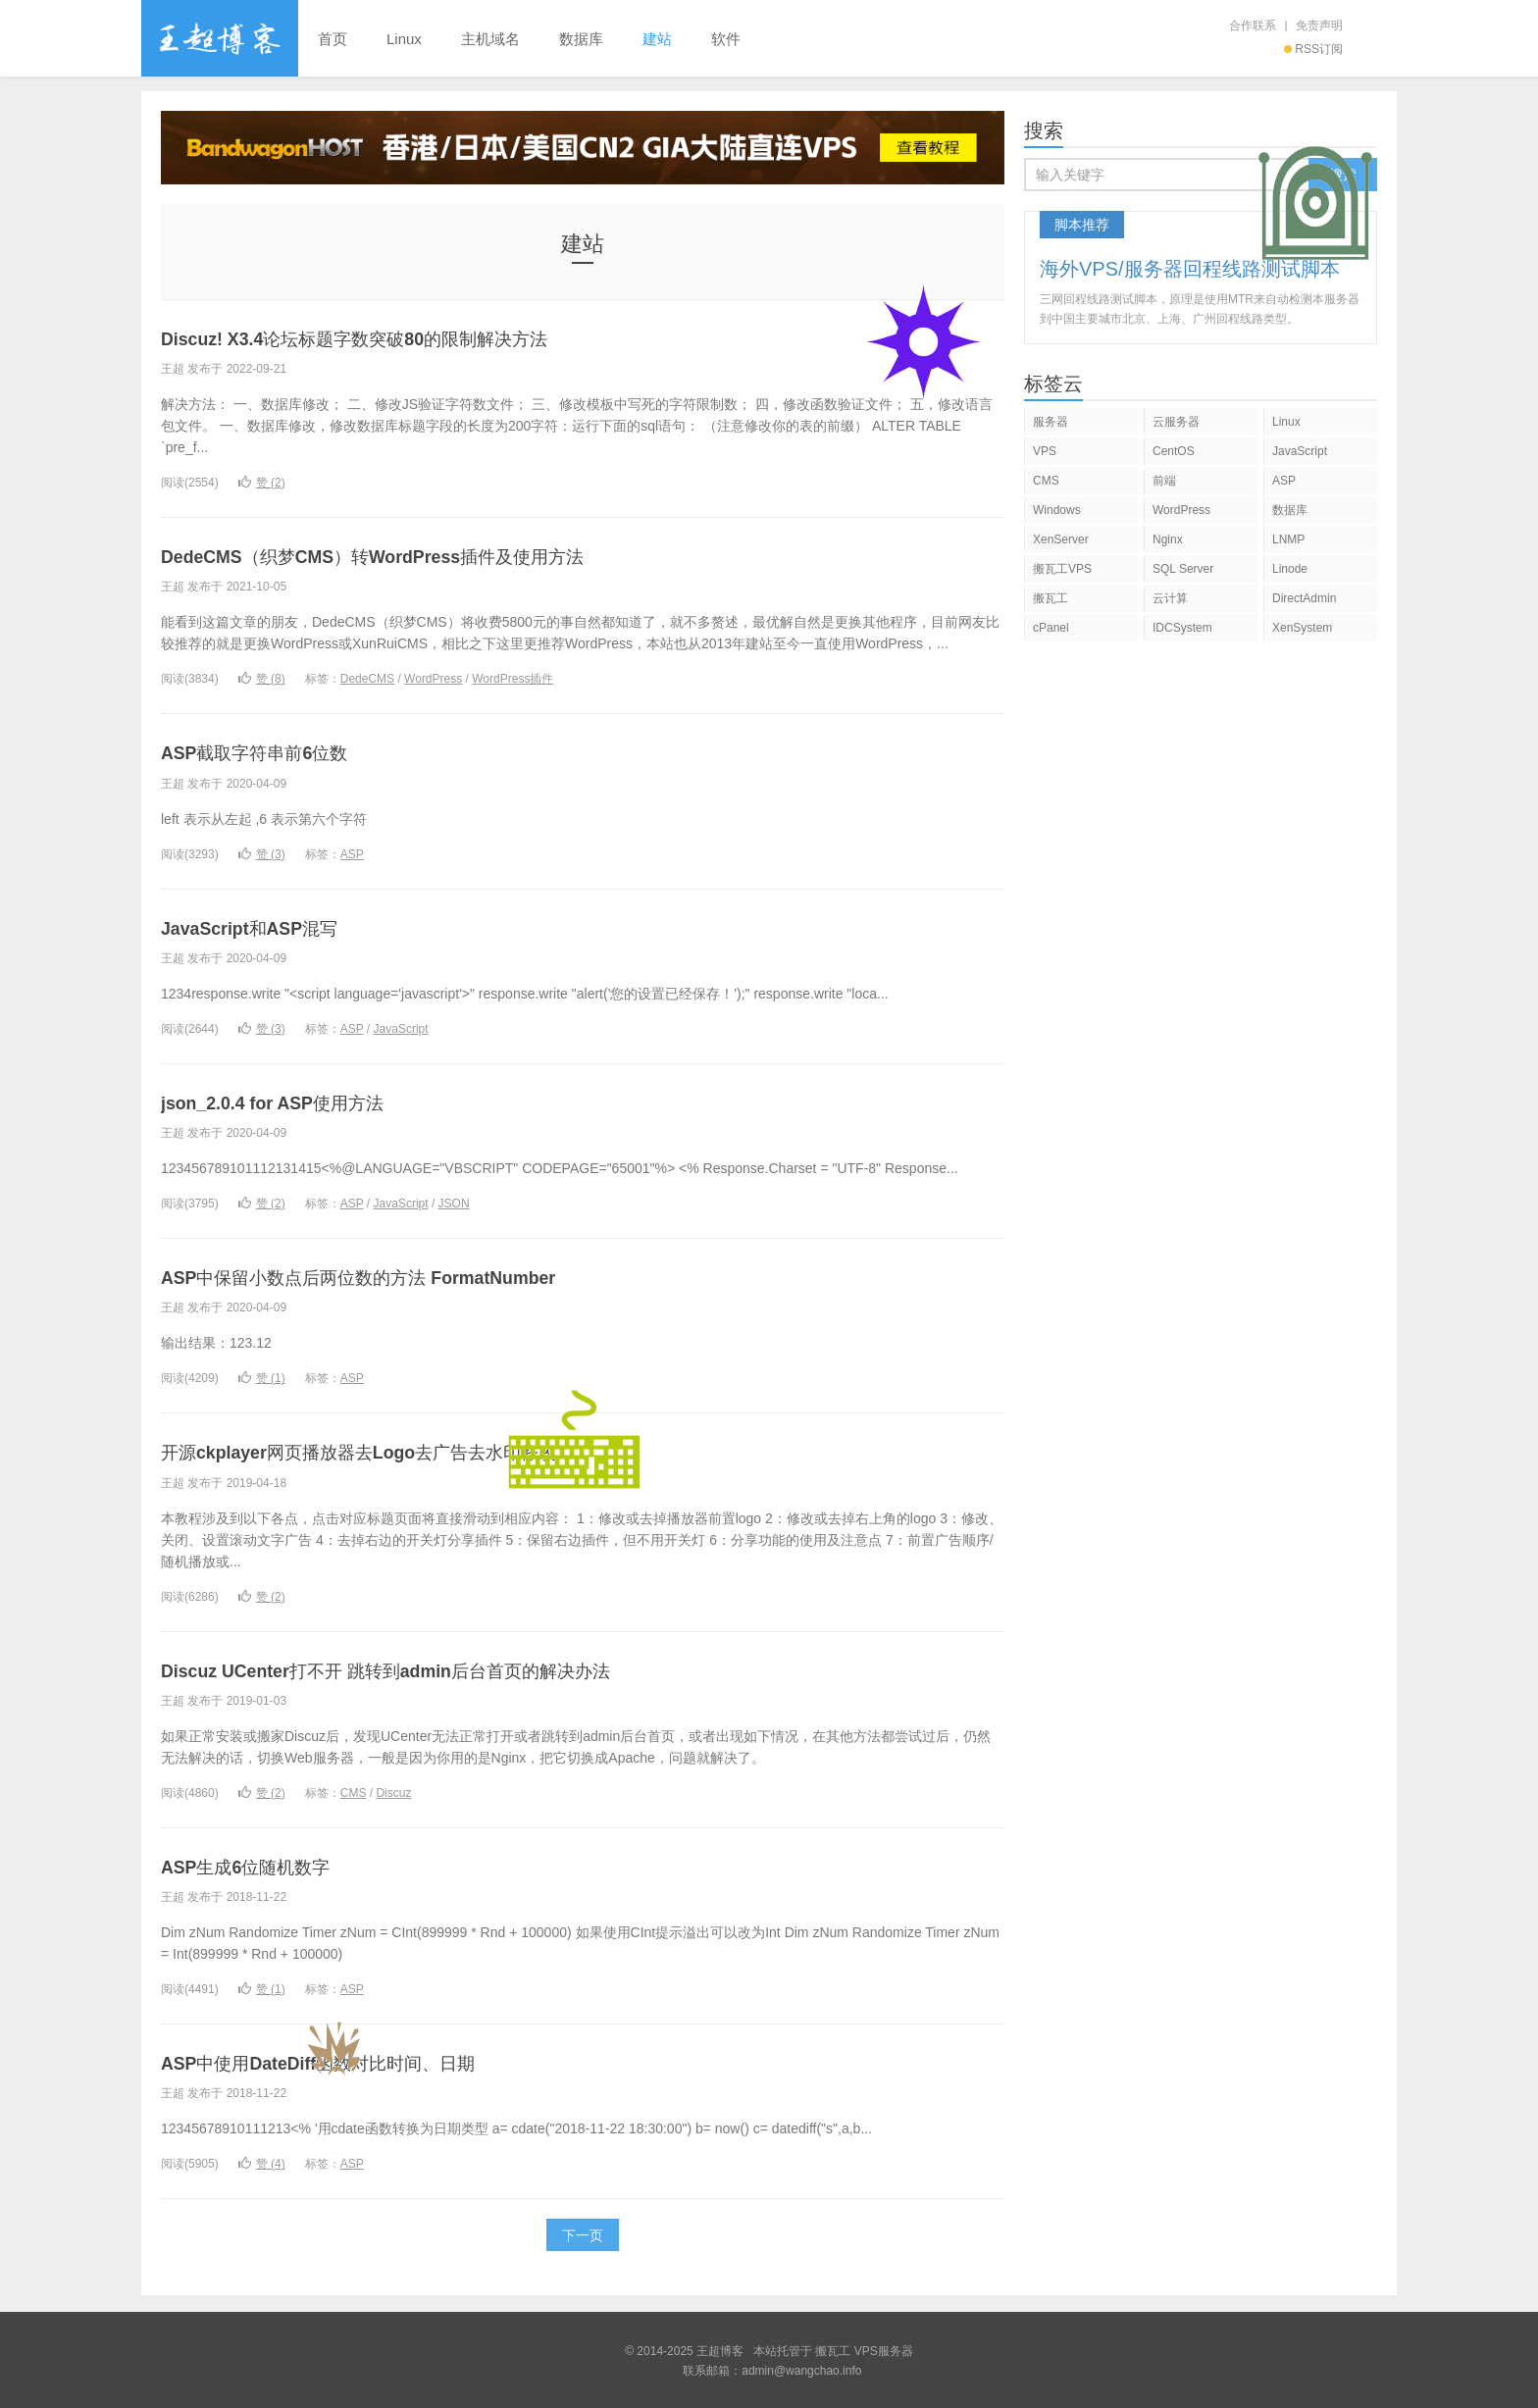 The width and height of the screenshot is (1538, 2408). I want to click on open on-screen keyboard, so click(574, 1461).